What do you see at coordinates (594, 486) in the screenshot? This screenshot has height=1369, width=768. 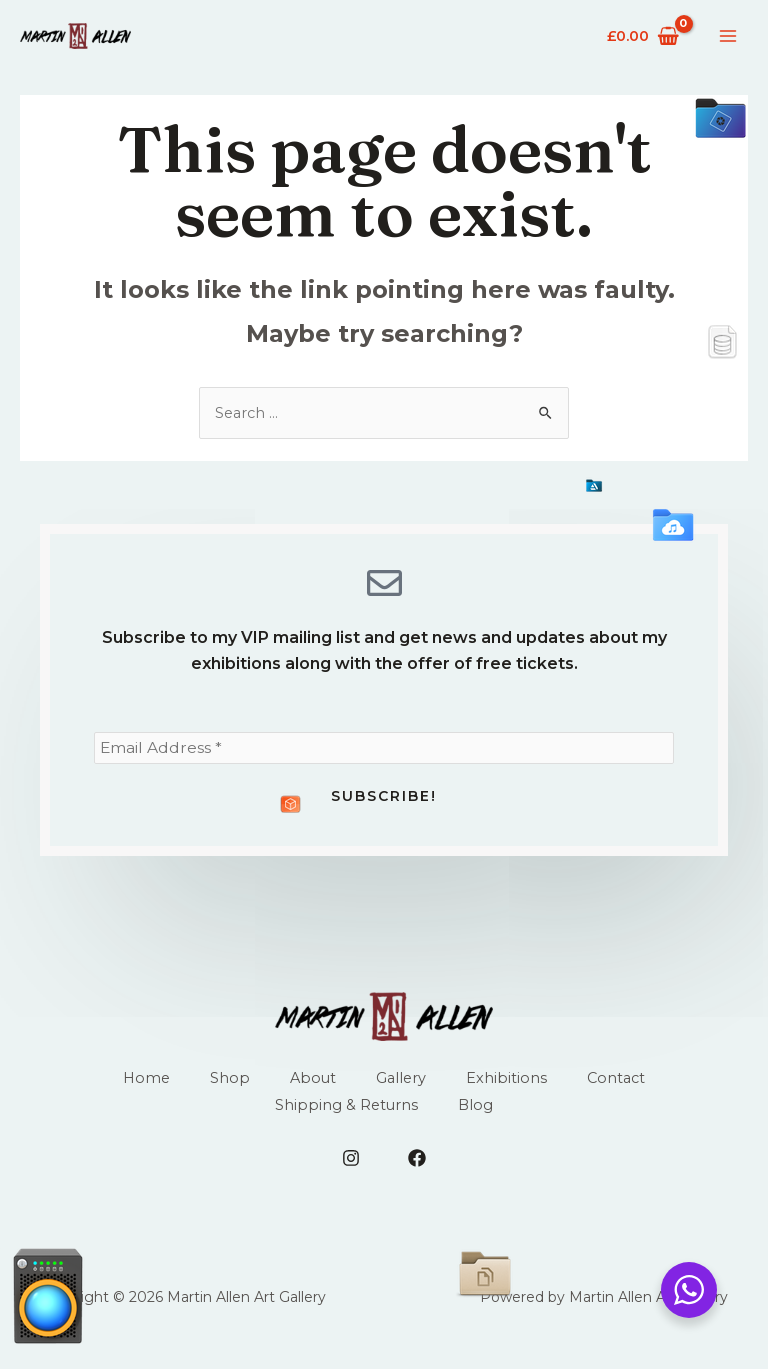 I see `folder for artstation project files` at bounding box center [594, 486].